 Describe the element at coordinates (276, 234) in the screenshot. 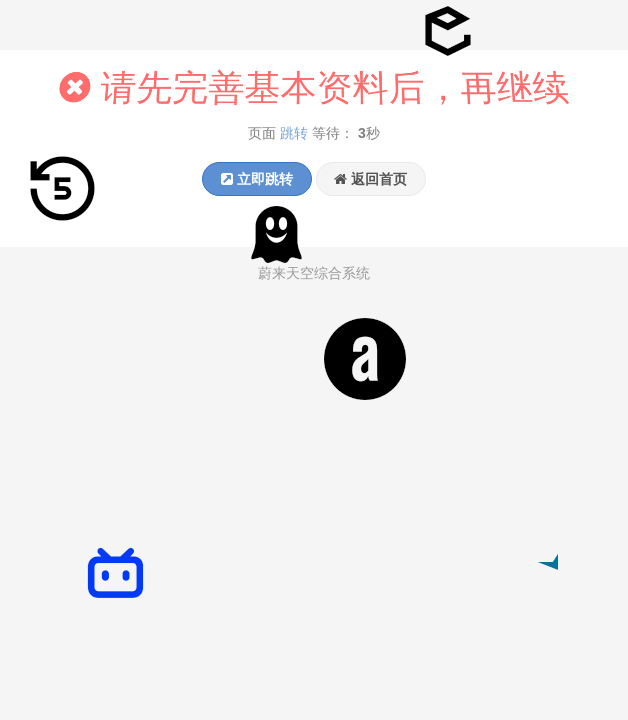

I see `open ghostery privacy browser extension` at that location.